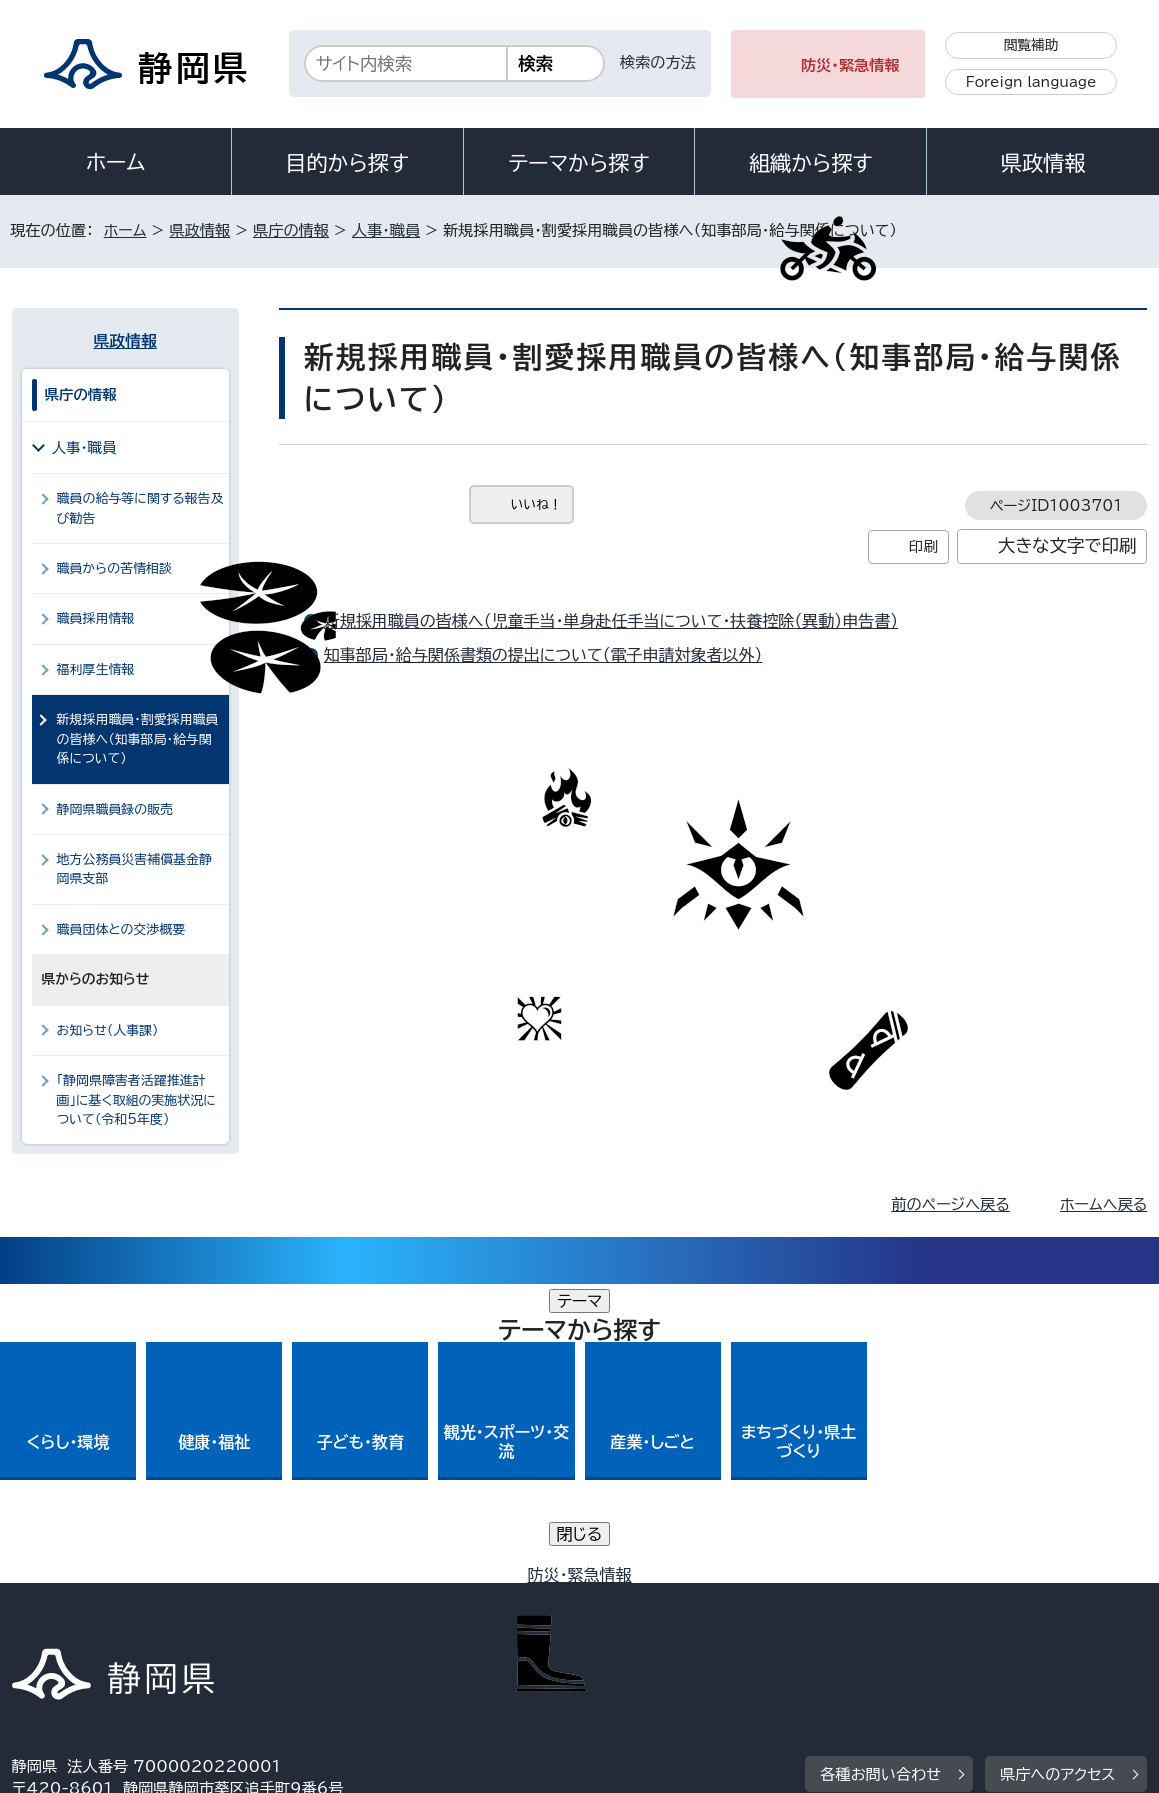  Describe the element at coordinates (268, 629) in the screenshot. I see `decorative nature or pond-themed game element` at that location.